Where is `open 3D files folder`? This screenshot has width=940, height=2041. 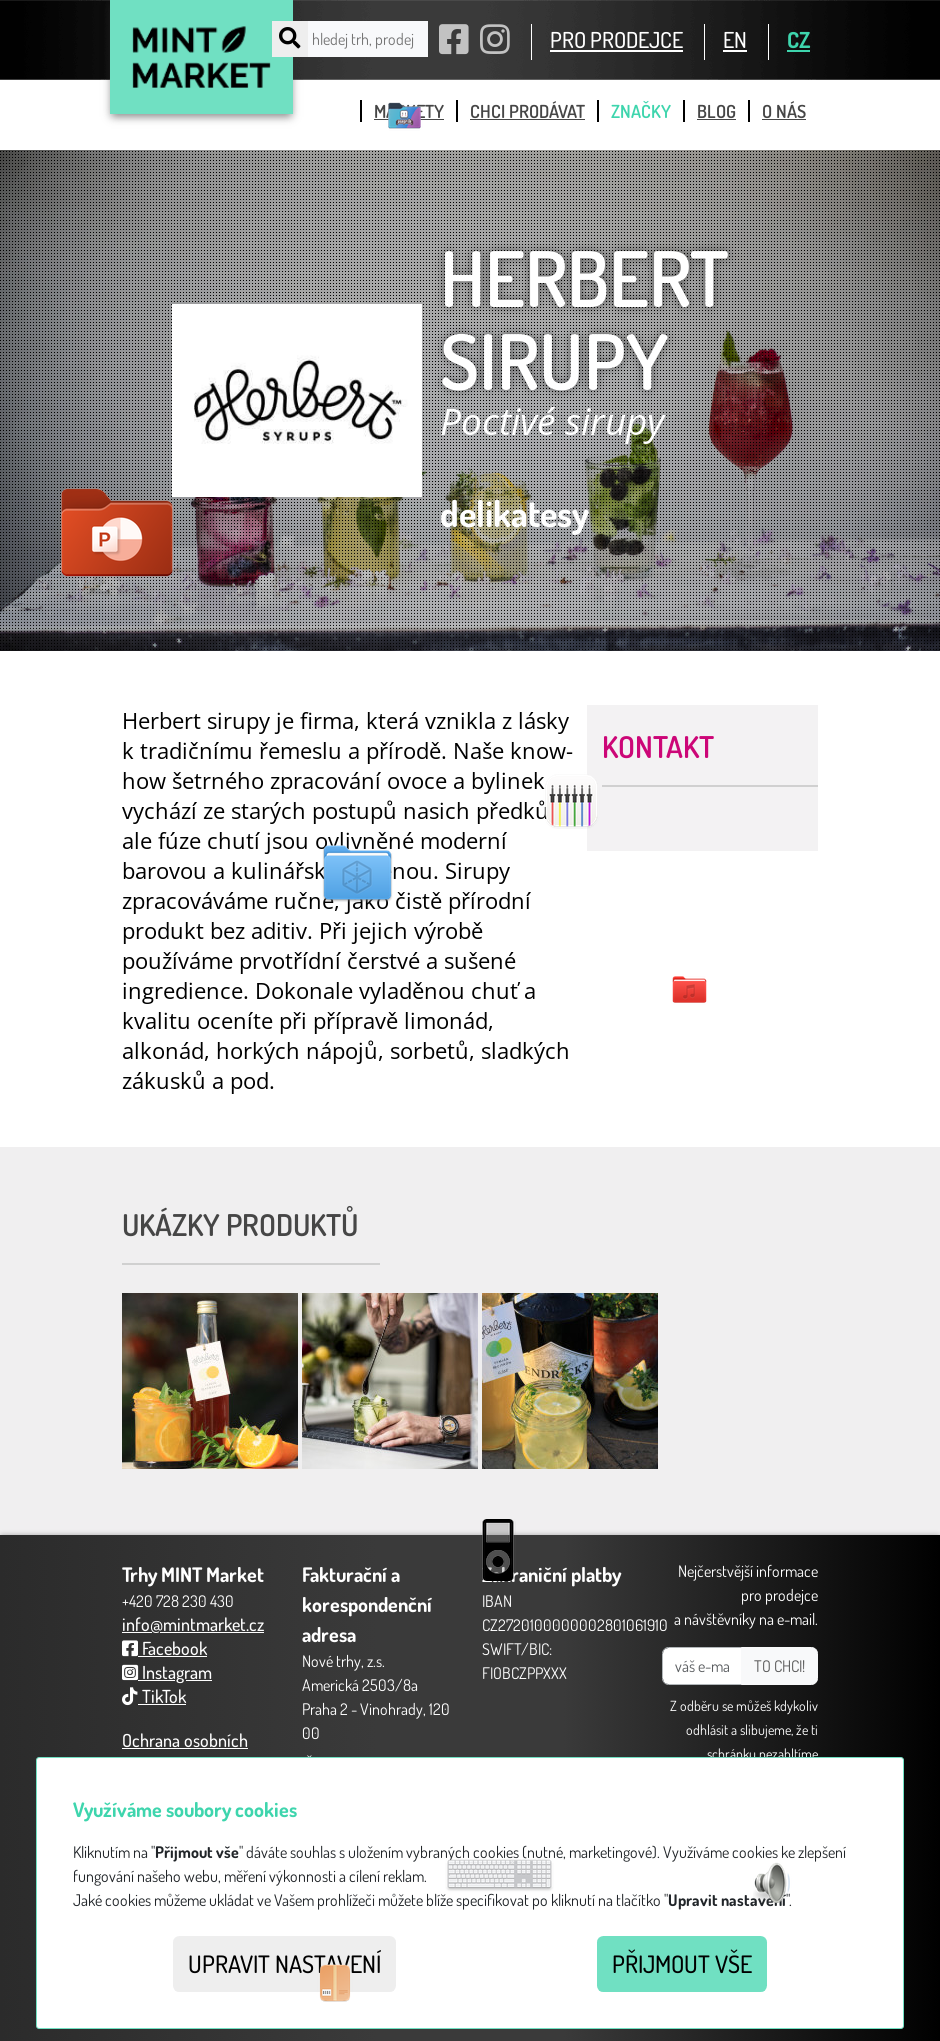
open 3D files folder is located at coordinates (357, 872).